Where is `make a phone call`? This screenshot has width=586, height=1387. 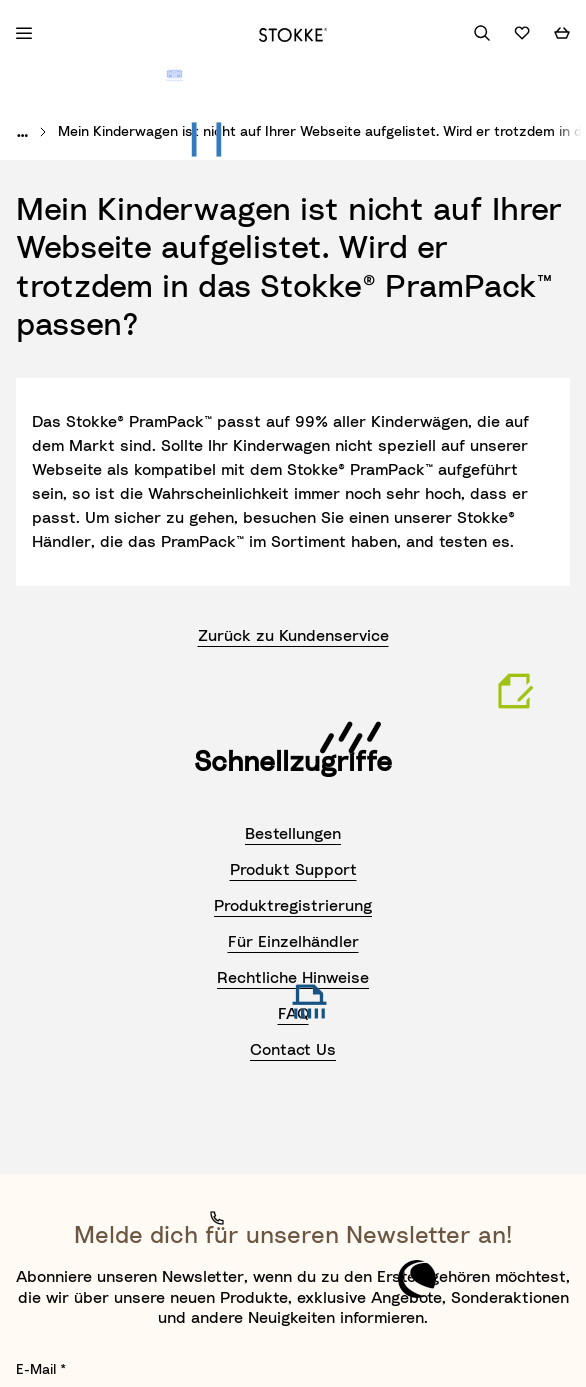
make a phone call is located at coordinates (217, 1218).